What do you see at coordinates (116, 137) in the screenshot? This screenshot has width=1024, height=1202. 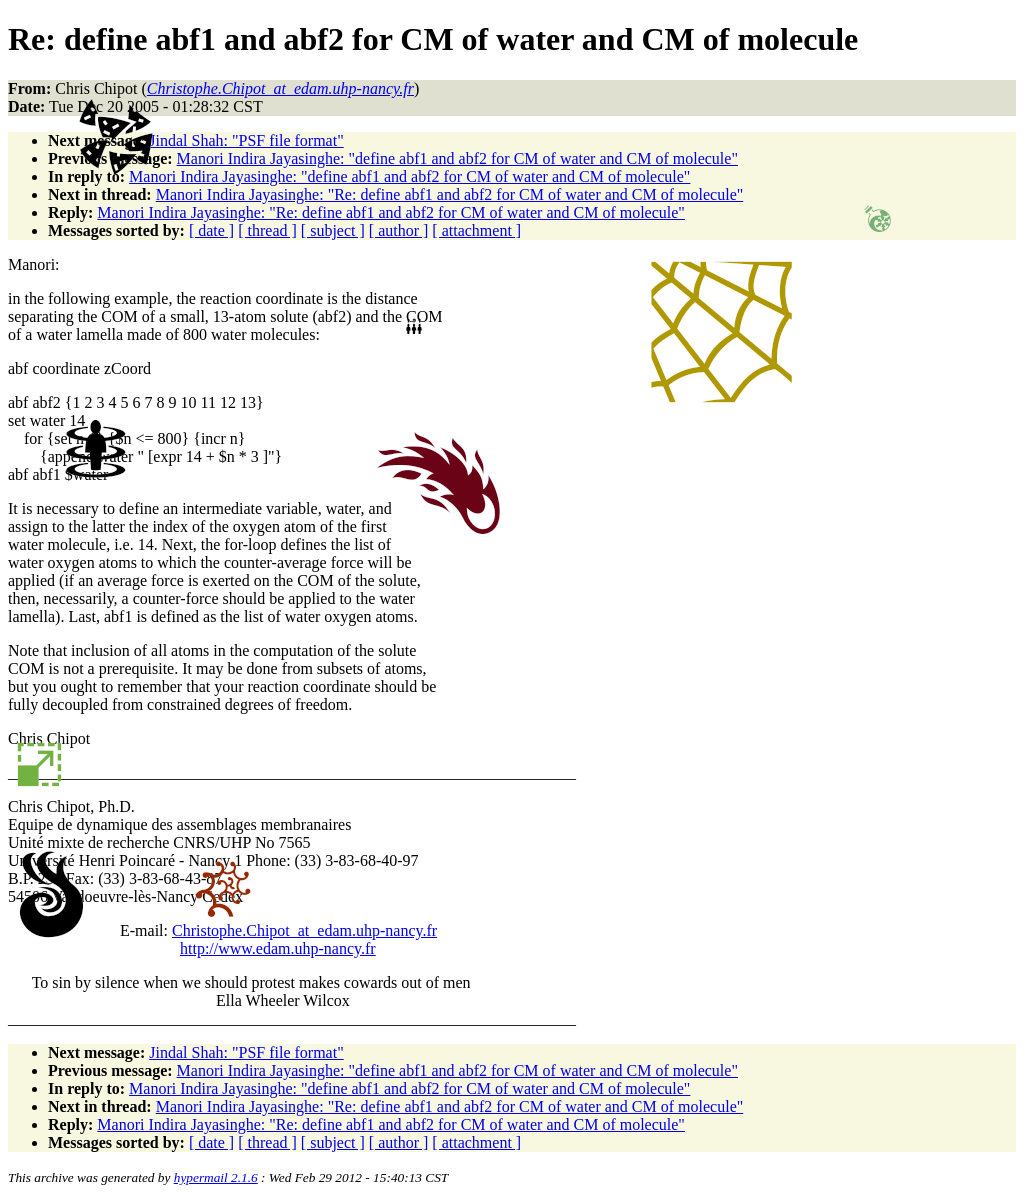 I see `browse mexican food options` at bounding box center [116, 137].